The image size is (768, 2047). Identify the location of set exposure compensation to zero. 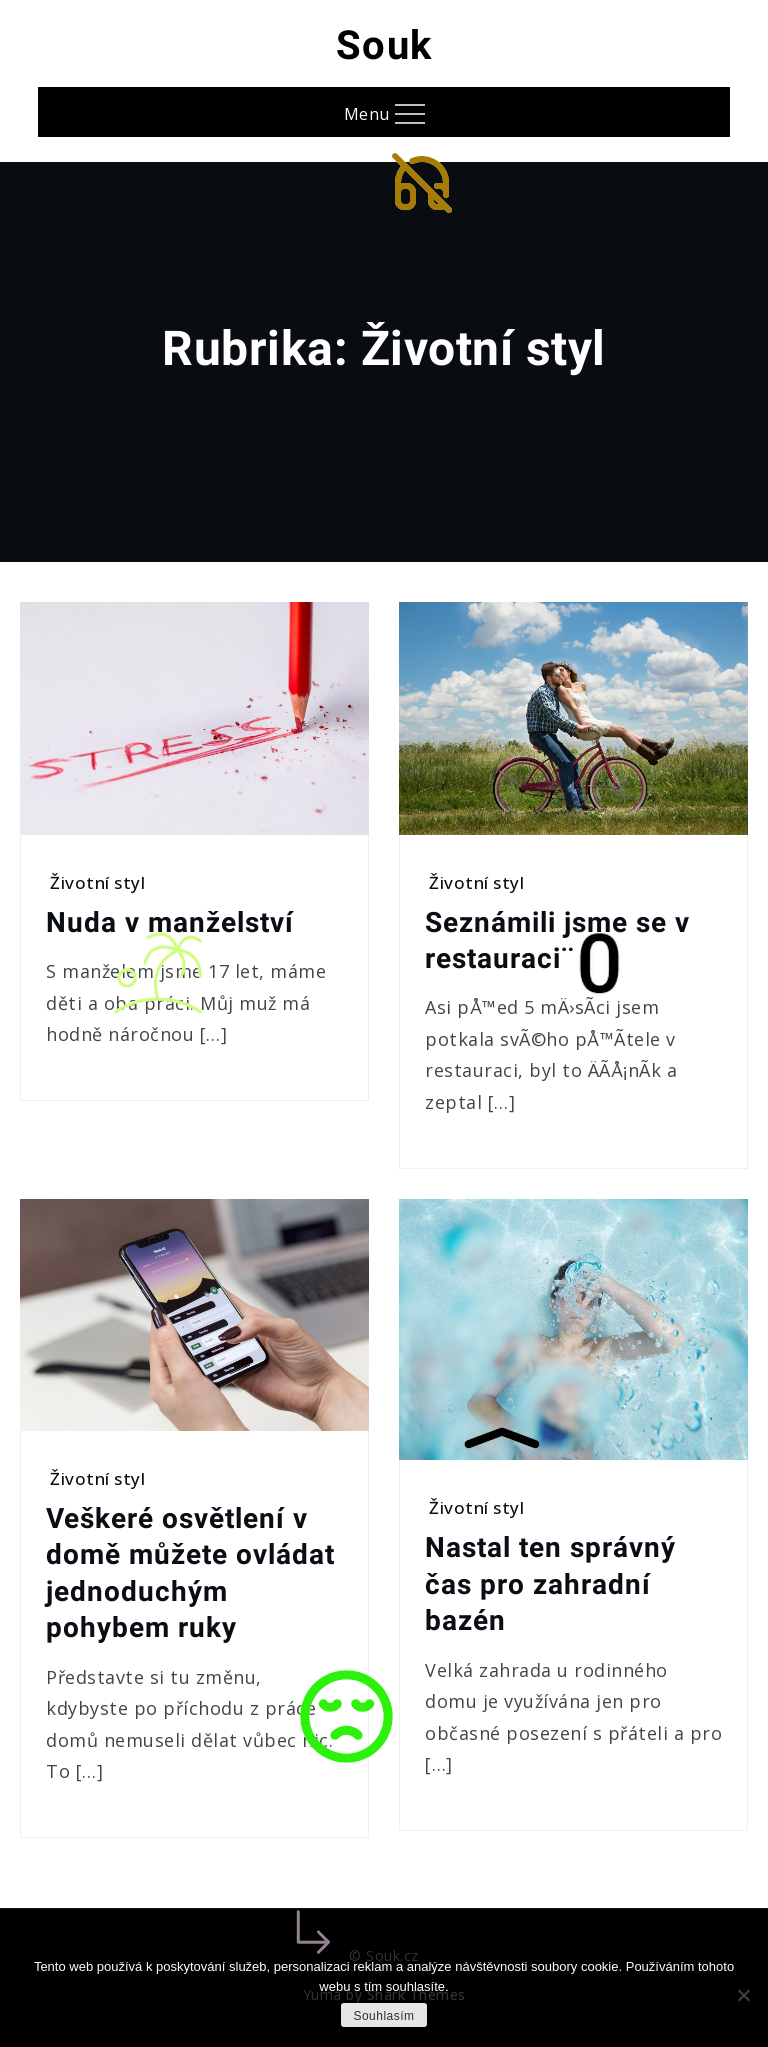
(599, 965).